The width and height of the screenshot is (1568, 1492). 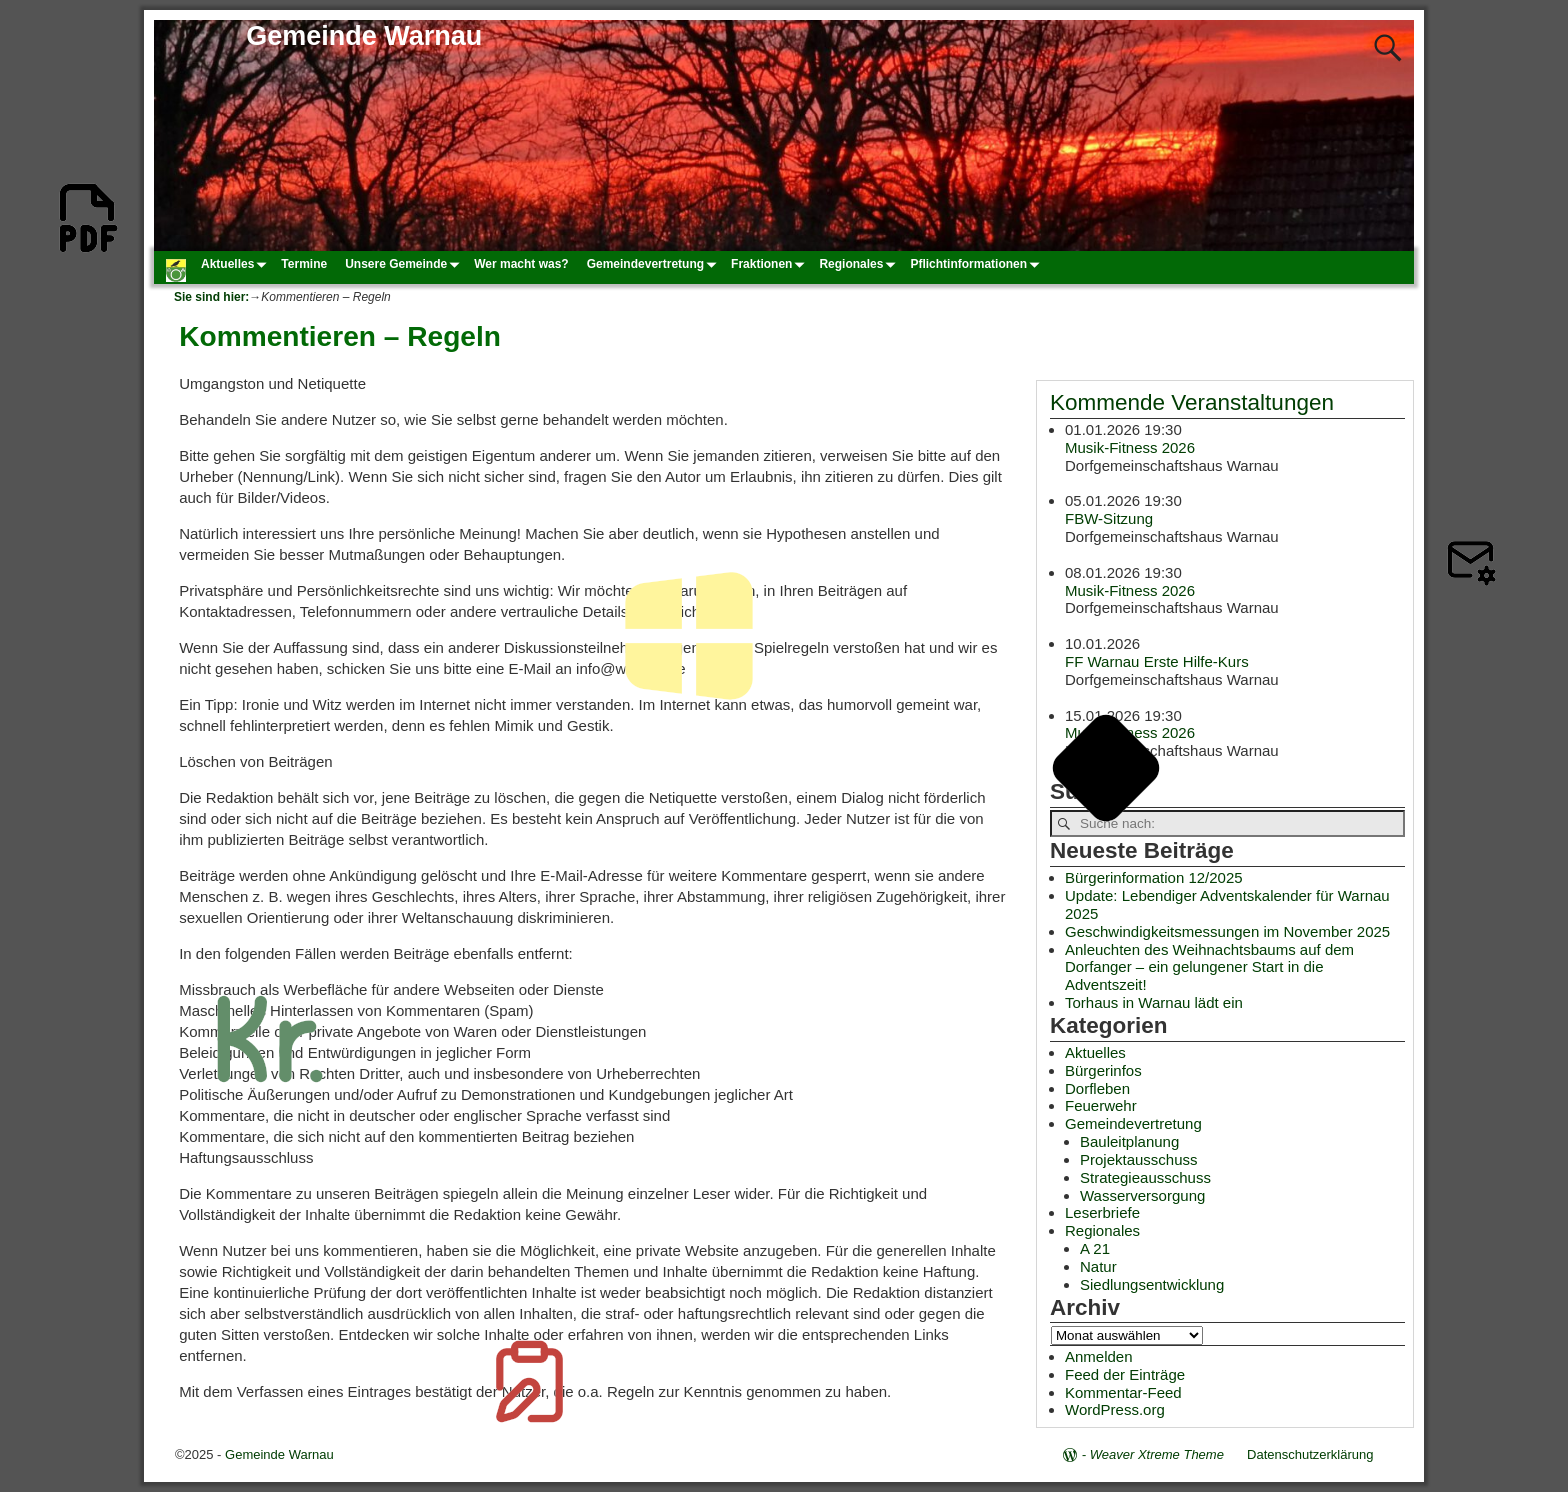 I want to click on edit clipboard contents, so click(x=529, y=1381).